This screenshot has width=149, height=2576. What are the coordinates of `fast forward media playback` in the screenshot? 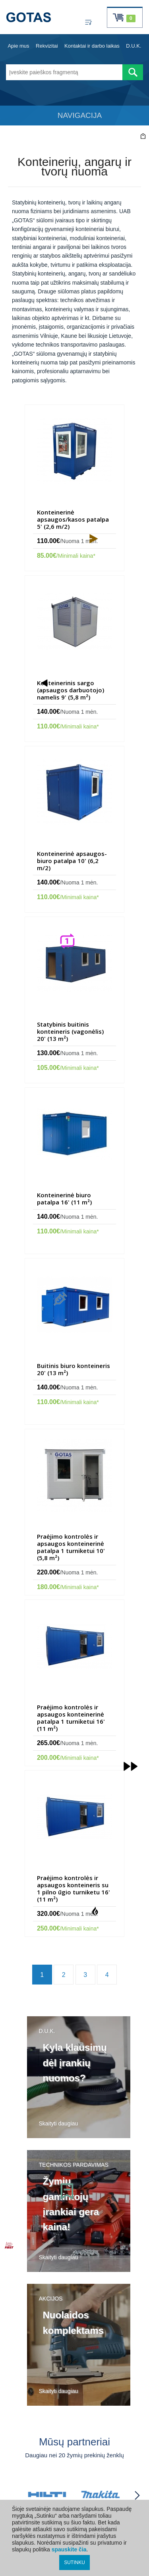 It's located at (130, 1766).